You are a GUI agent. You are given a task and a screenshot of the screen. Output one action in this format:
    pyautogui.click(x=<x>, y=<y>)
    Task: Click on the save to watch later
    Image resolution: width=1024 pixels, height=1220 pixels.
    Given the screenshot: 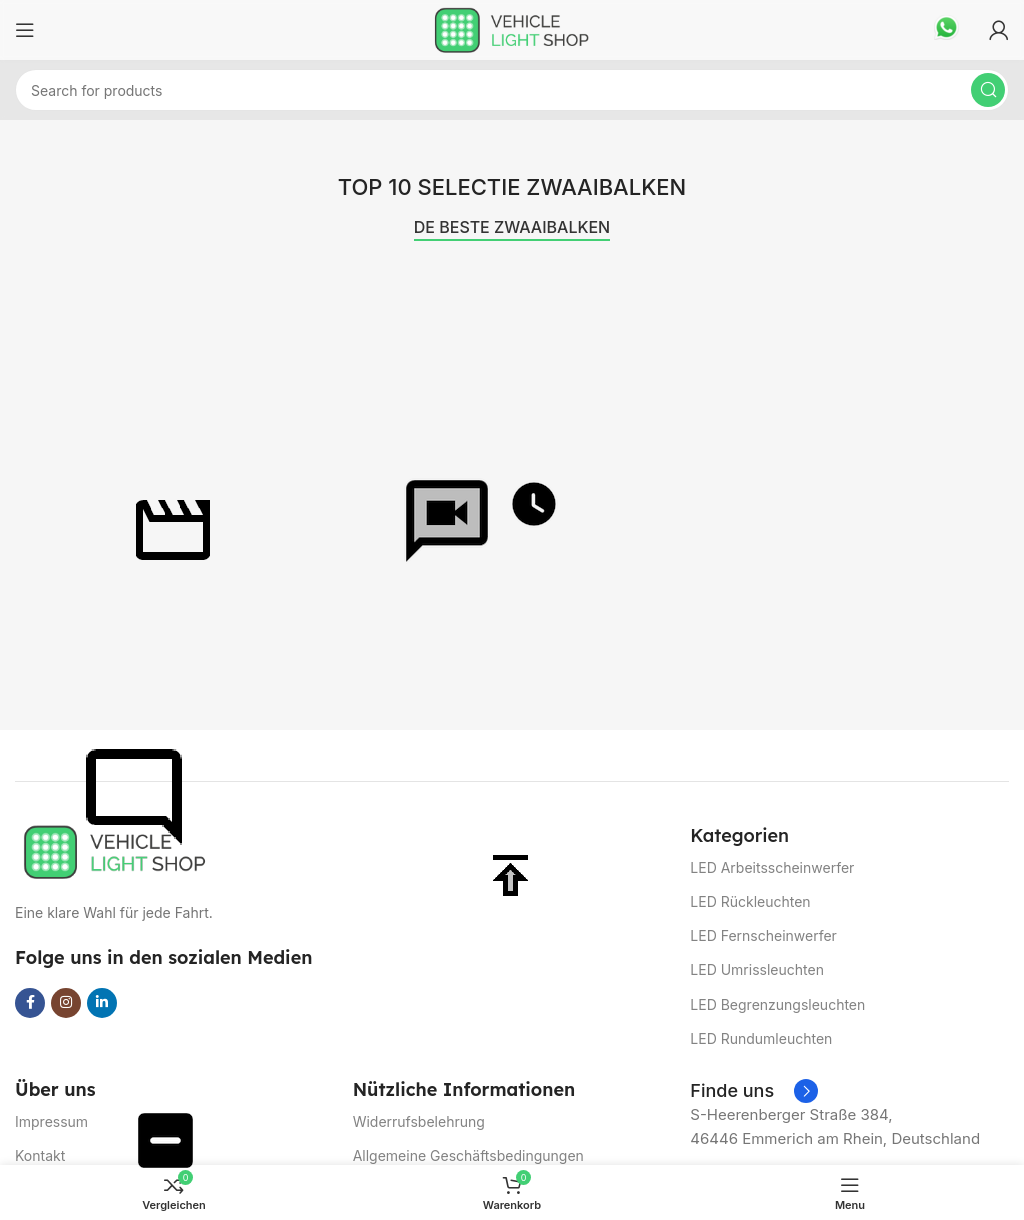 What is the action you would take?
    pyautogui.click(x=534, y=504)
    